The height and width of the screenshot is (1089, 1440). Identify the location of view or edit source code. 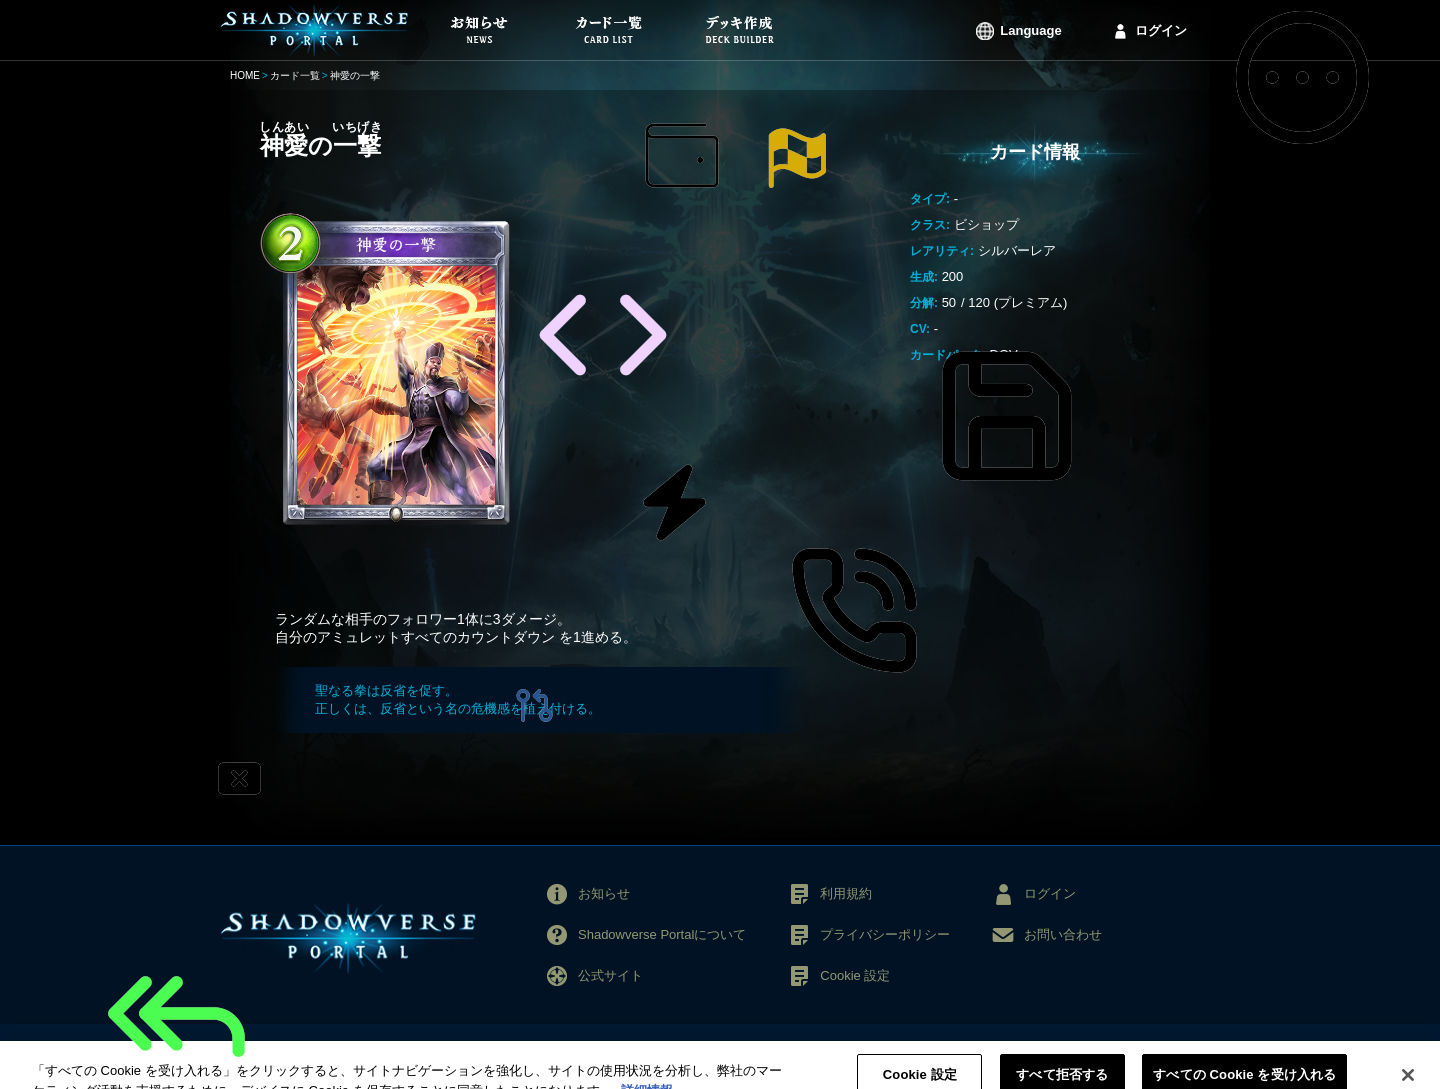
(603, 335).